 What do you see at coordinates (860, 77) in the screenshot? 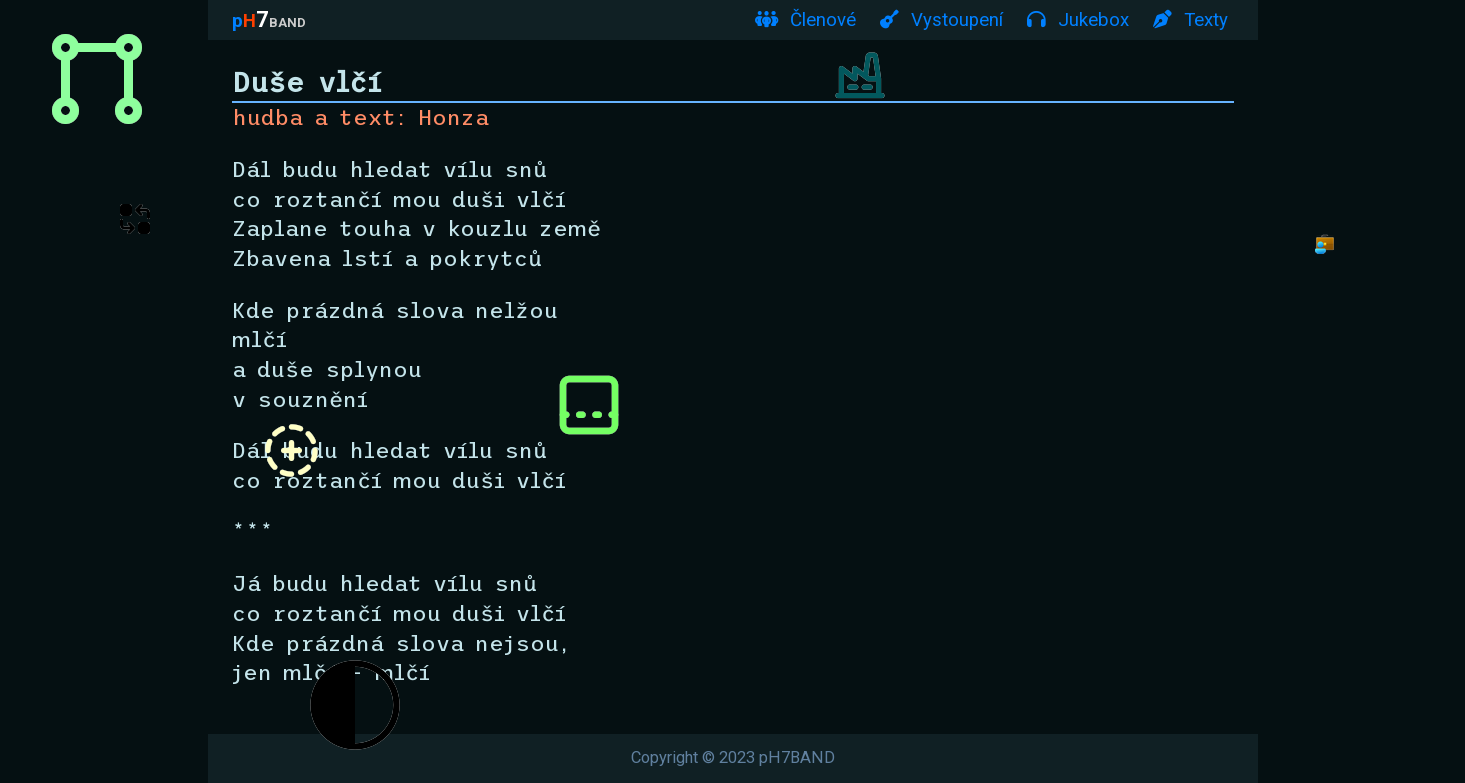
I see `view manufacturing or production settings` at bounding box center [860, 77].